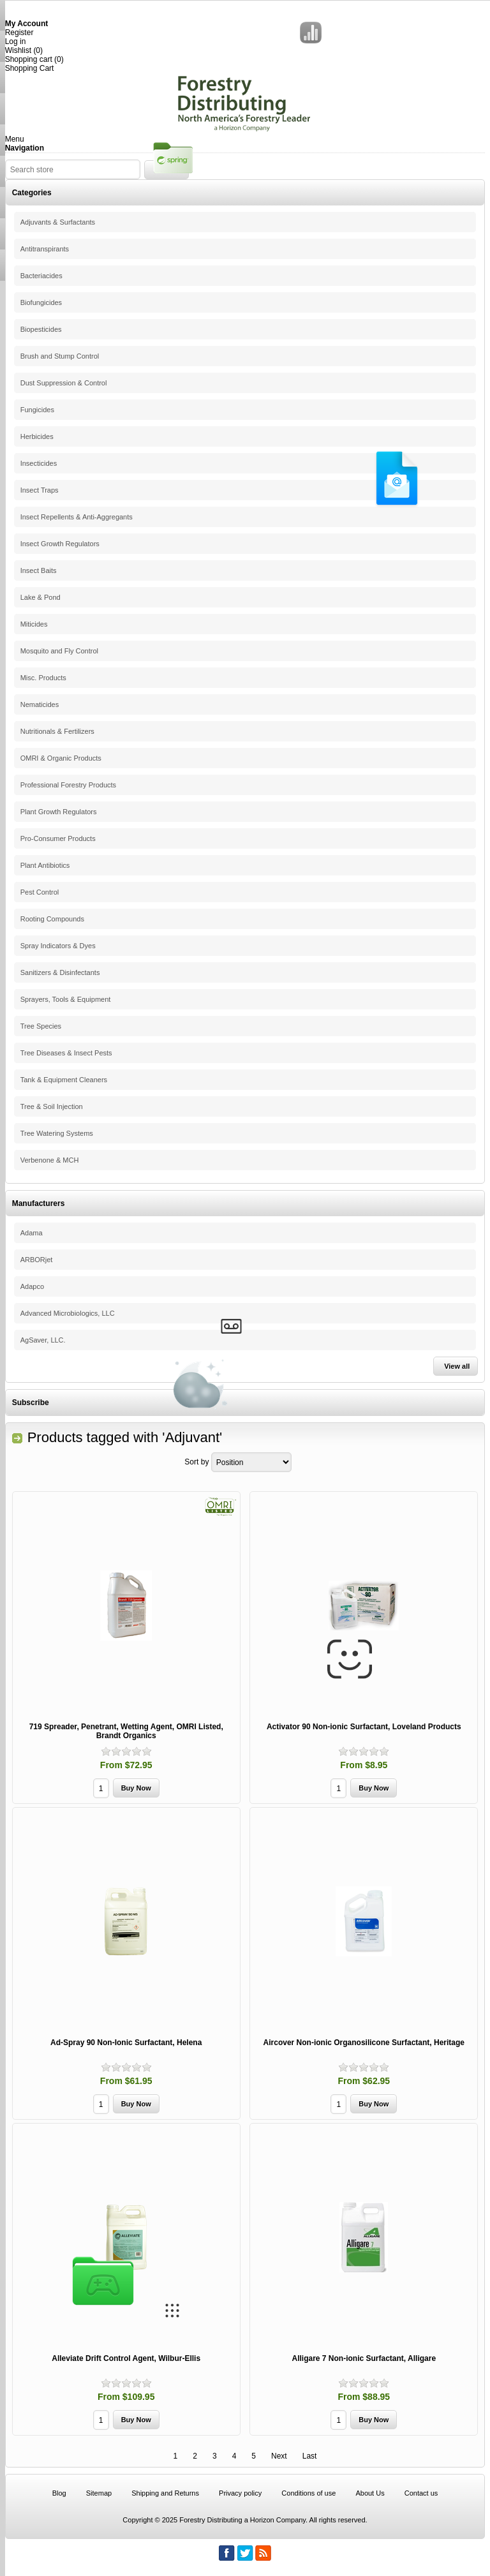  What do you see at coordinates (172, 2311) in the screenshot?
I see `view all applications` at bounding box center [172, 2311].